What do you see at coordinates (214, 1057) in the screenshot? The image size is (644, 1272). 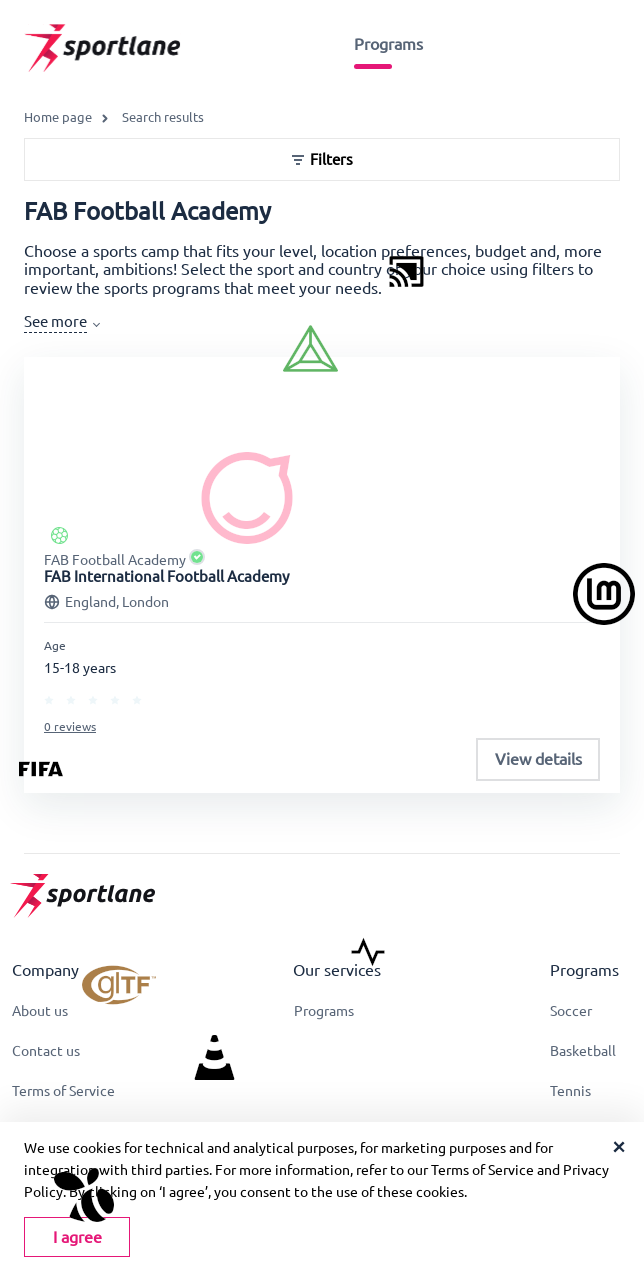 I see `open VLC media player` at bounding box center [214, 1057].